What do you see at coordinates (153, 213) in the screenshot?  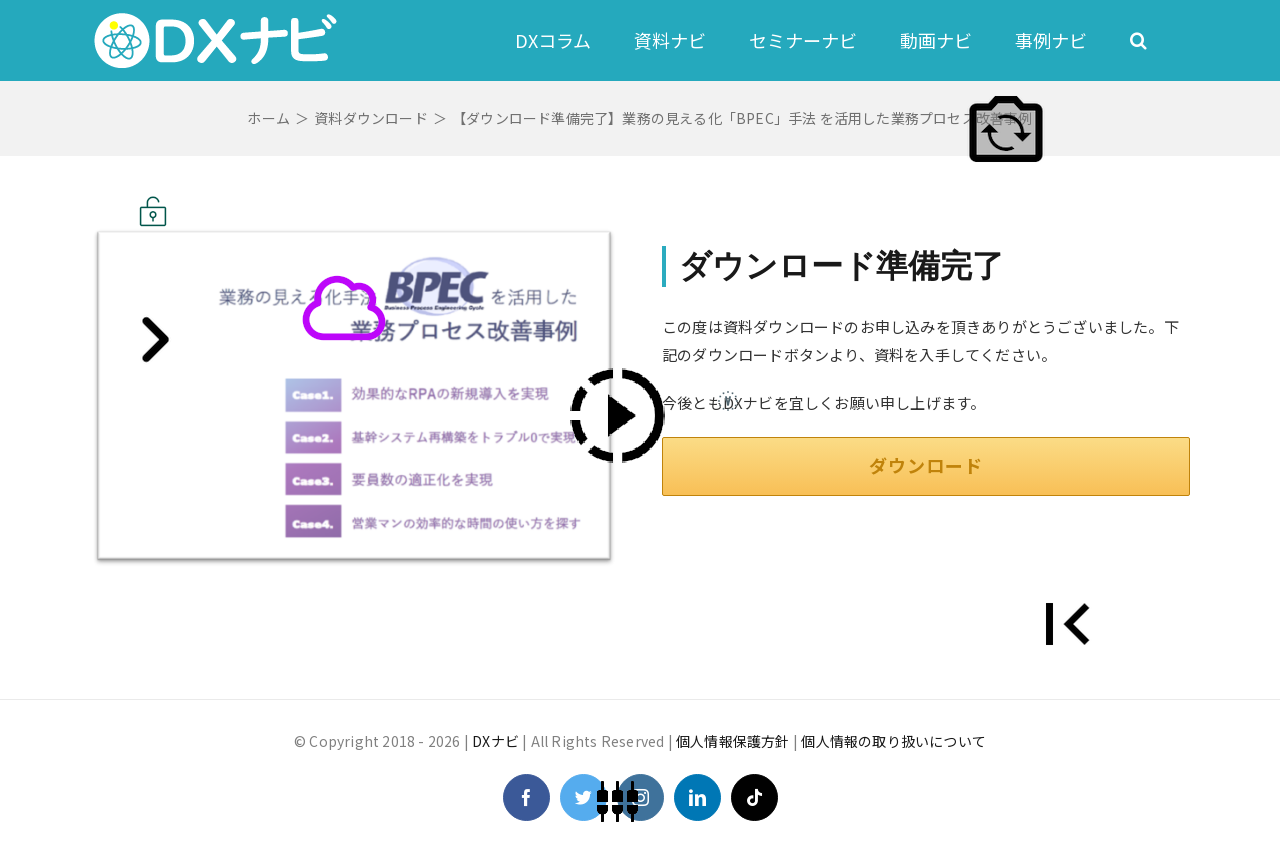 I see `unlocked or unsecured state` at bounding box center [153, 213].